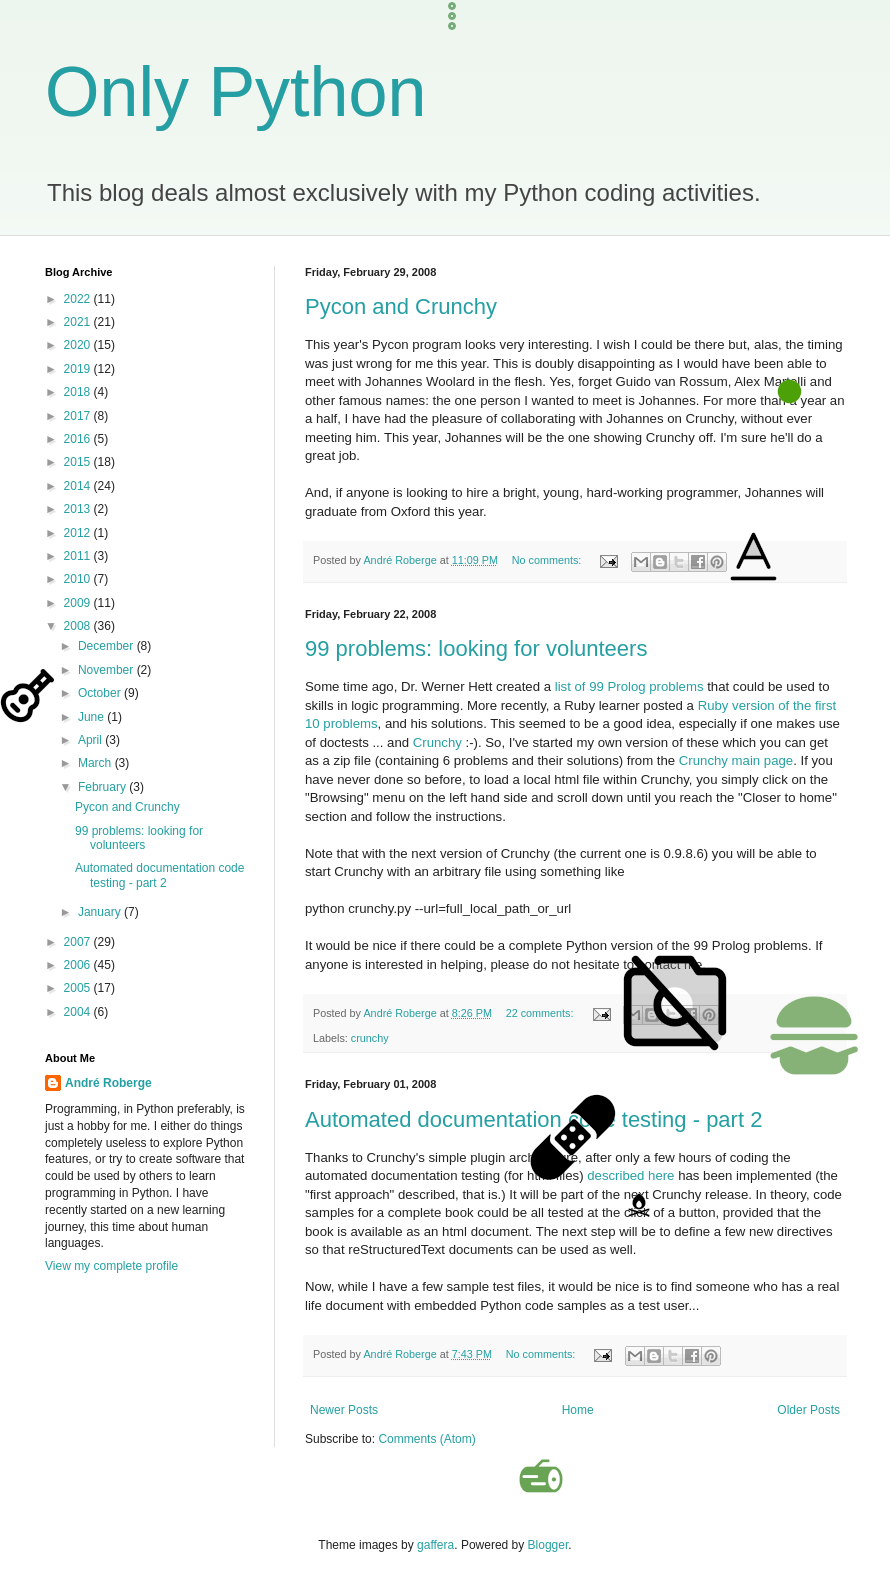  Describe the element at coordinates (572, 1137) in the screenshot. I see `access first aid or medical help` at that location.